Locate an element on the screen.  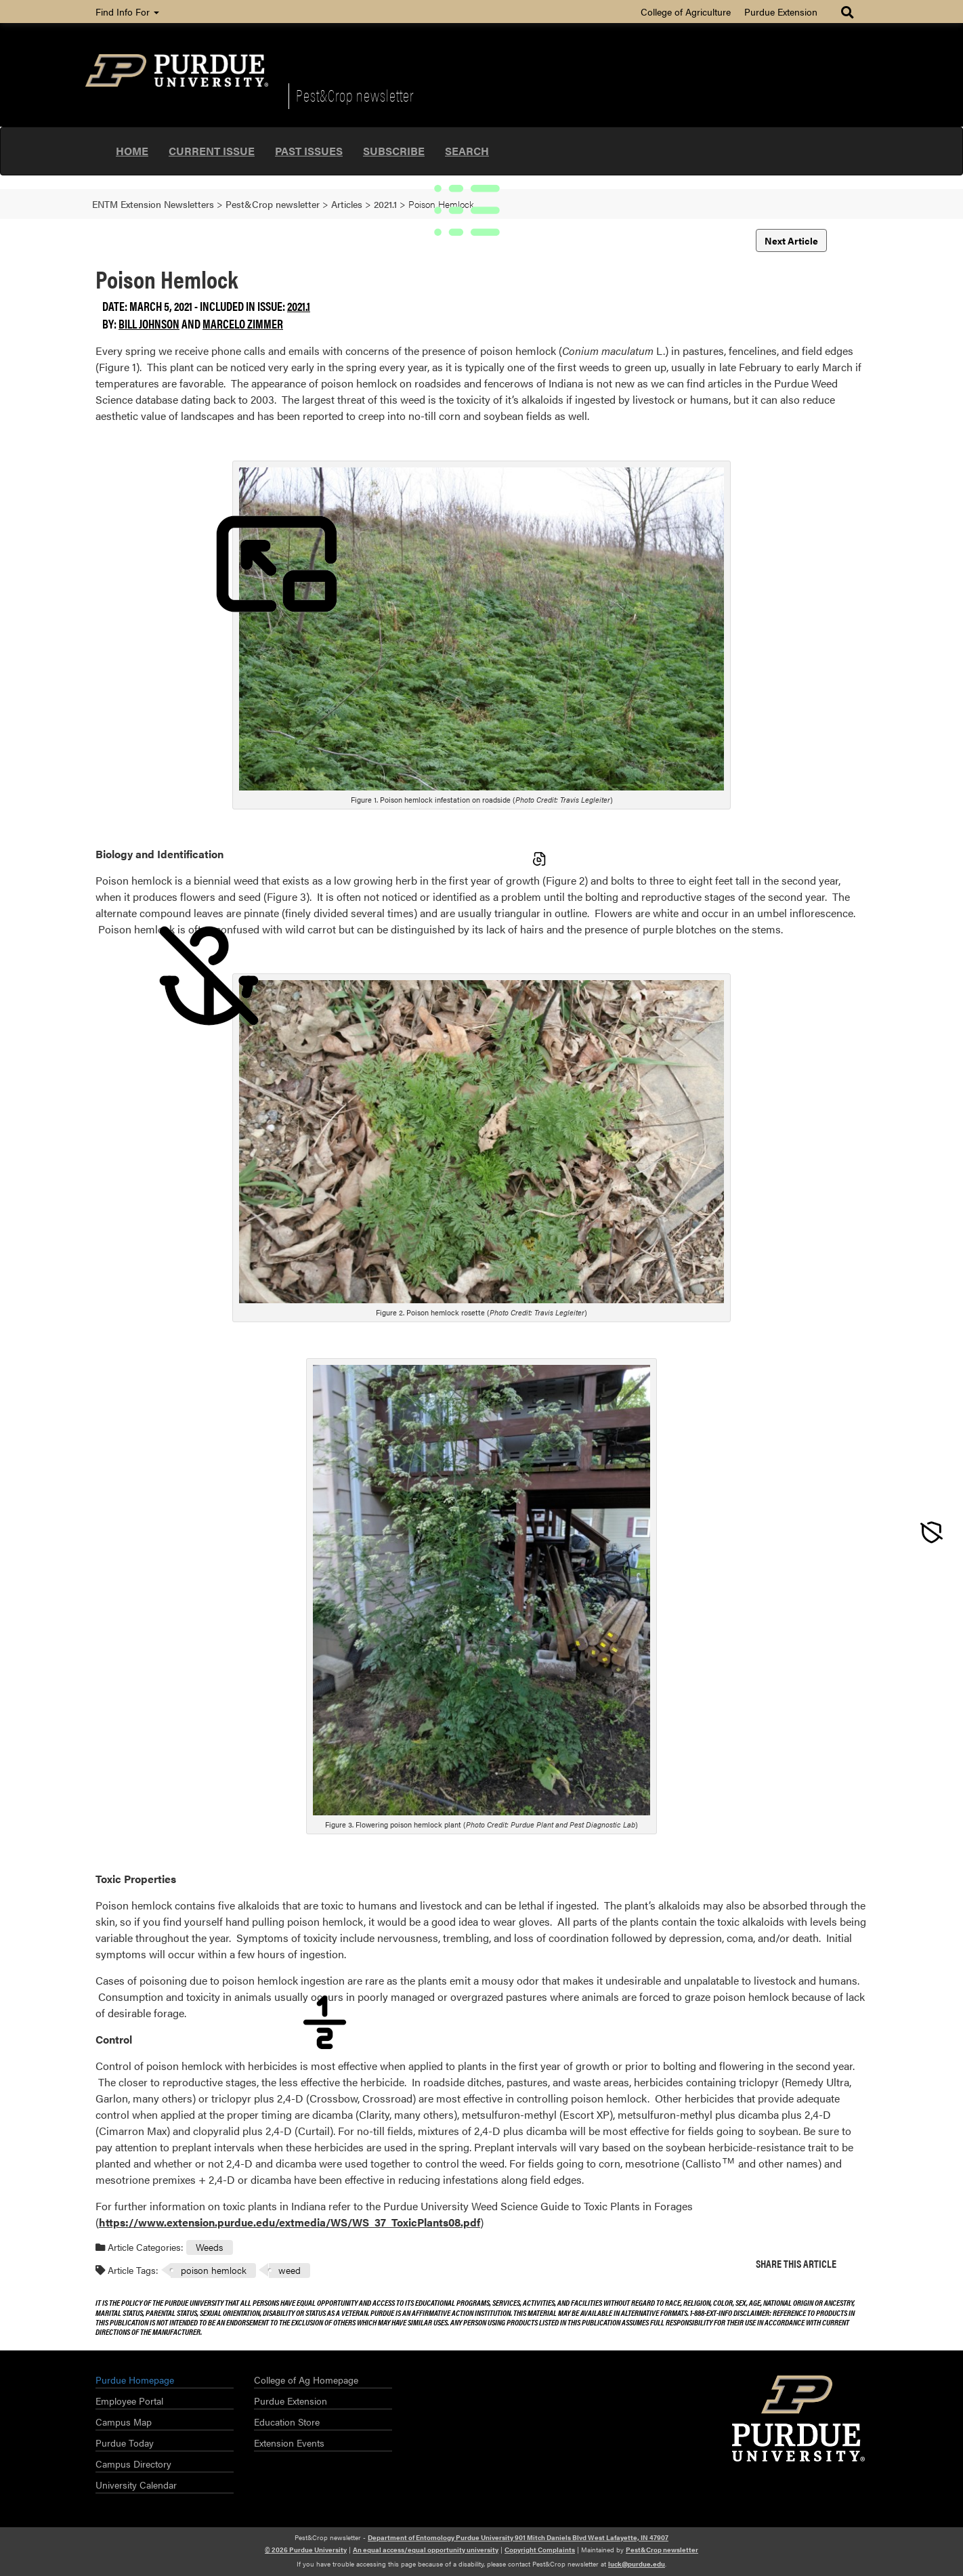
insert a fraction into a document or equation is located at coordinates (324, 2022).